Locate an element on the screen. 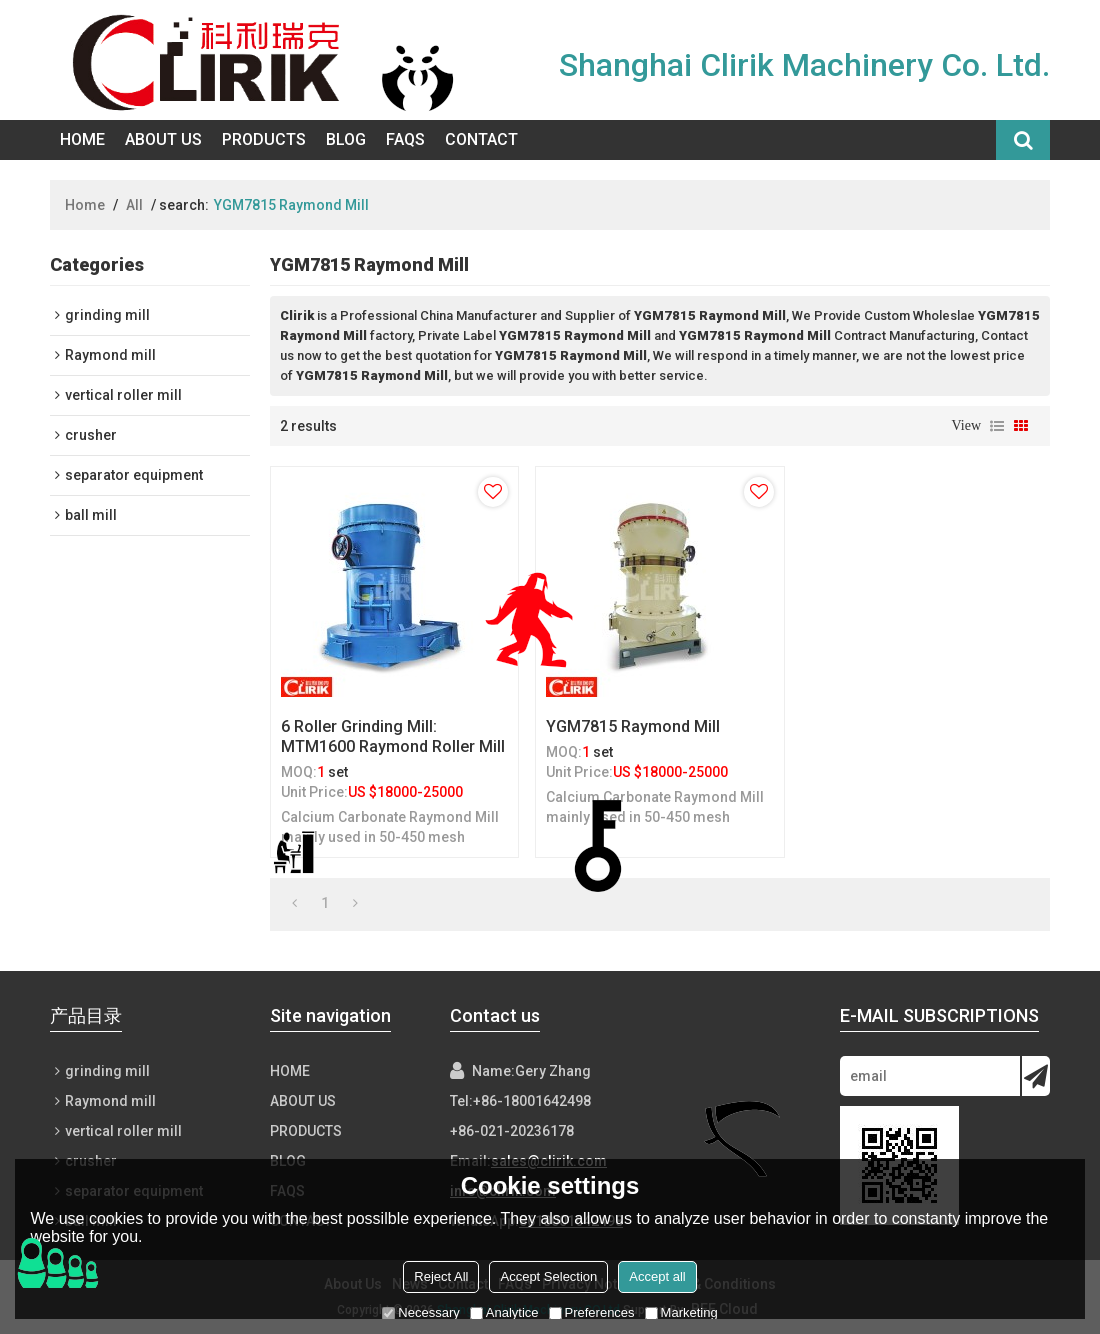 The width and height of the screenshot is (1100, 1334). view nested or hierarchical content is located at coordinates (58, 1263).